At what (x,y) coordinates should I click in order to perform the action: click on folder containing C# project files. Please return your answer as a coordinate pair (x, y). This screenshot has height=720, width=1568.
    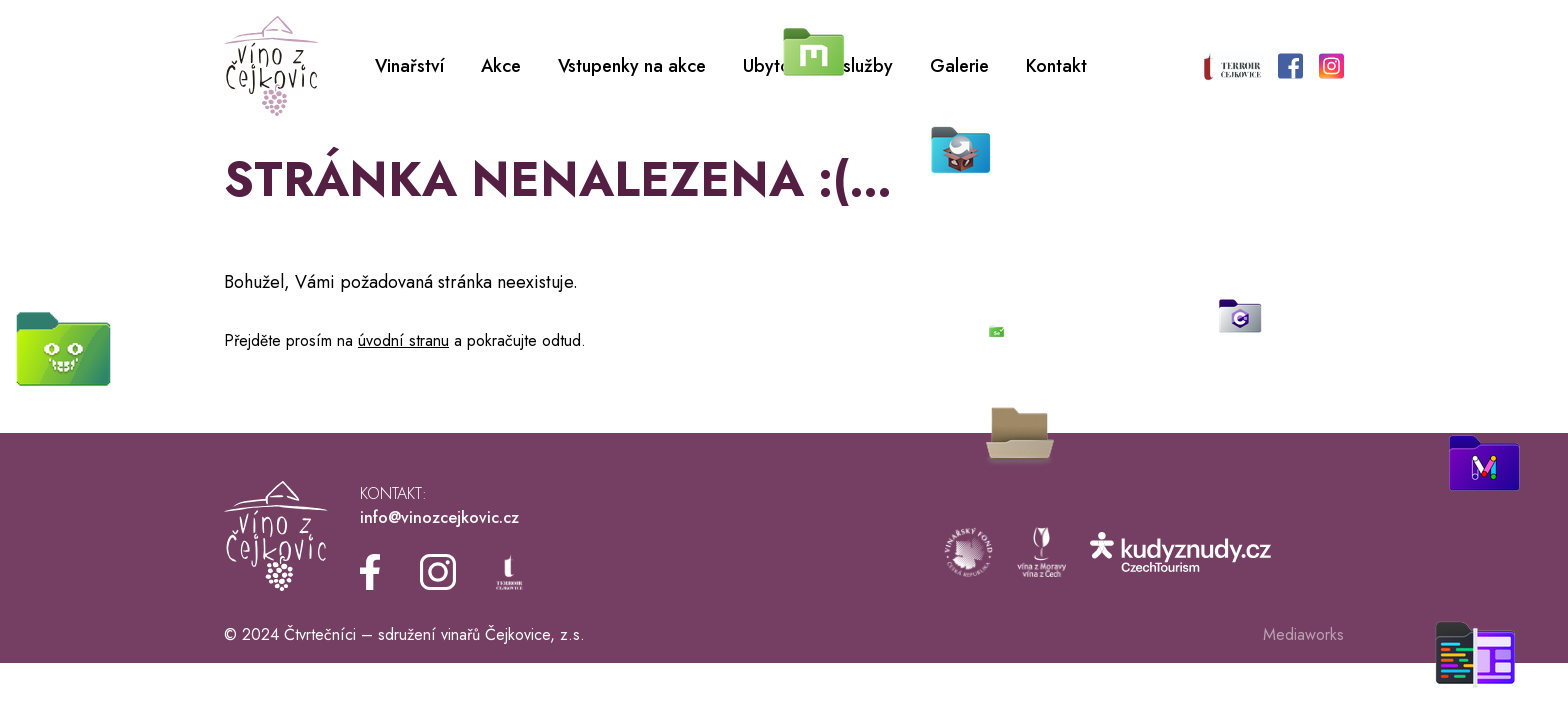
    Looking at the image, I should click on (1240, 317).